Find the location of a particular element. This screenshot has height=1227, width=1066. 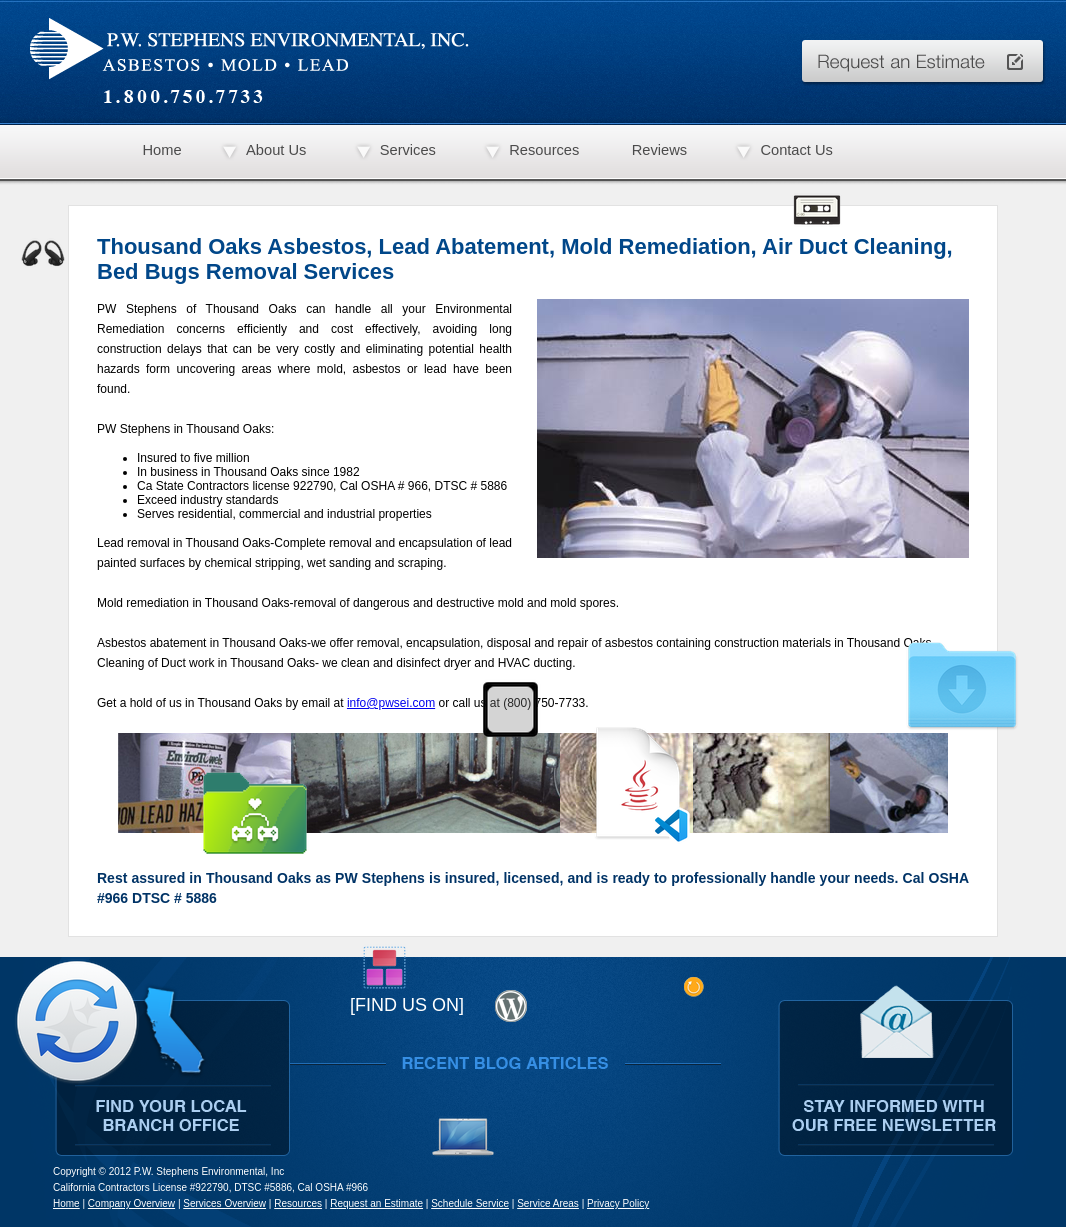

open your downloads folder is located at coordinates (962, 685).